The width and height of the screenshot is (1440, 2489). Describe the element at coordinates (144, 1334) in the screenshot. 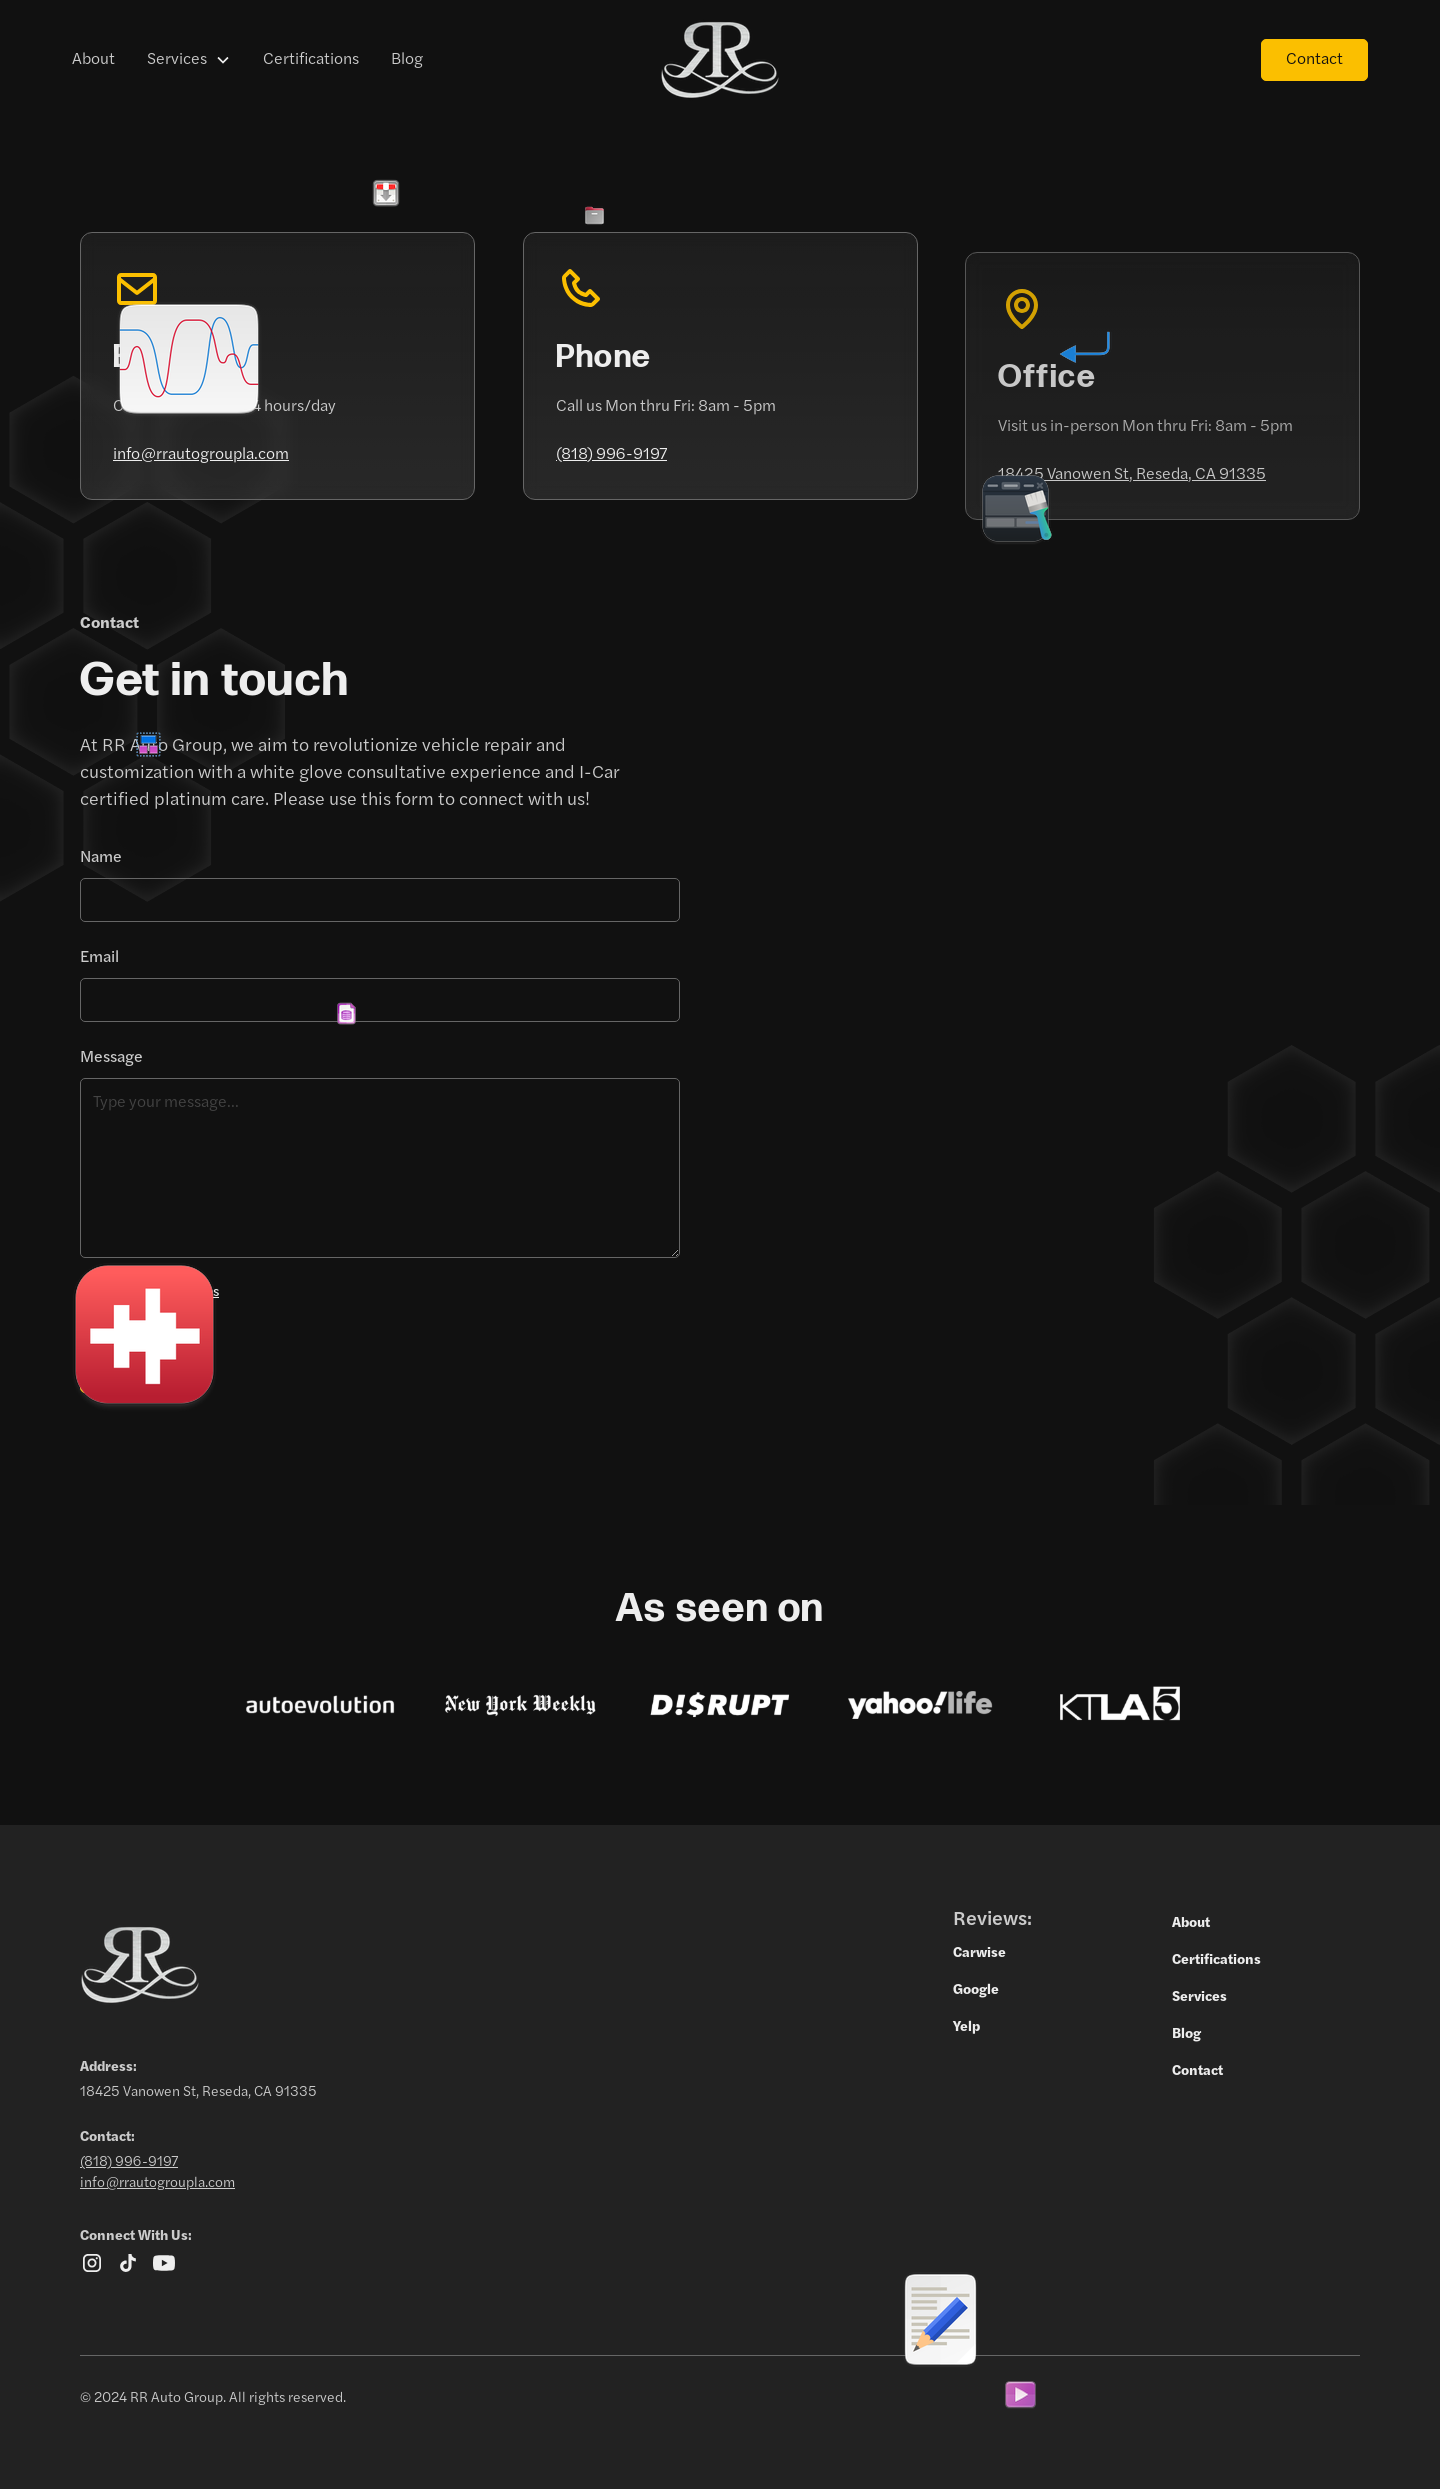

I see `open tenacity audio editor` at that location.